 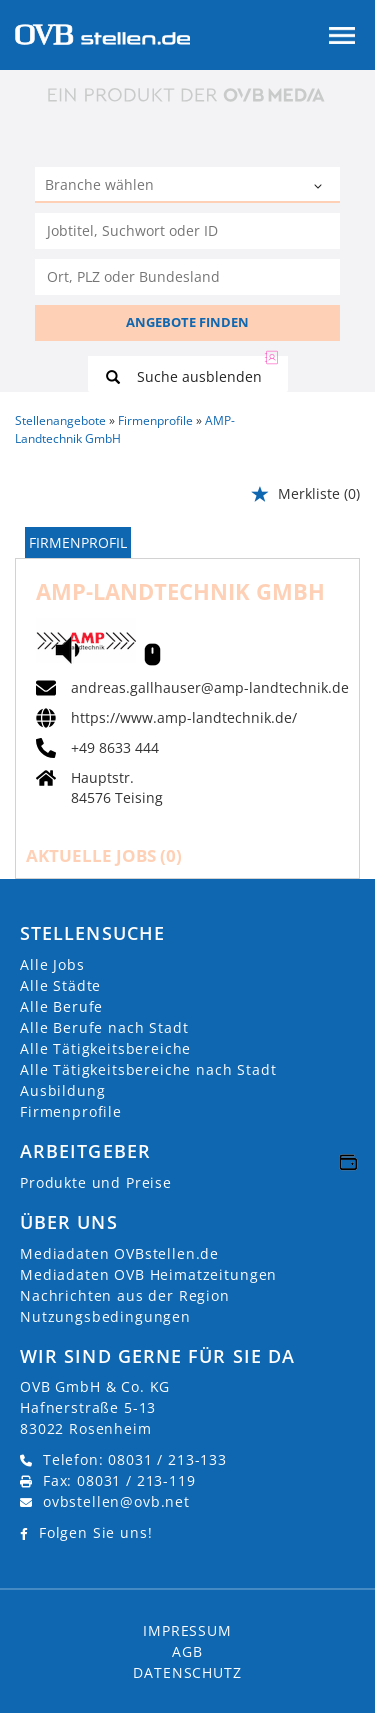 I want to click on access your wallet or payment methods, so click(x=348, y=1163).